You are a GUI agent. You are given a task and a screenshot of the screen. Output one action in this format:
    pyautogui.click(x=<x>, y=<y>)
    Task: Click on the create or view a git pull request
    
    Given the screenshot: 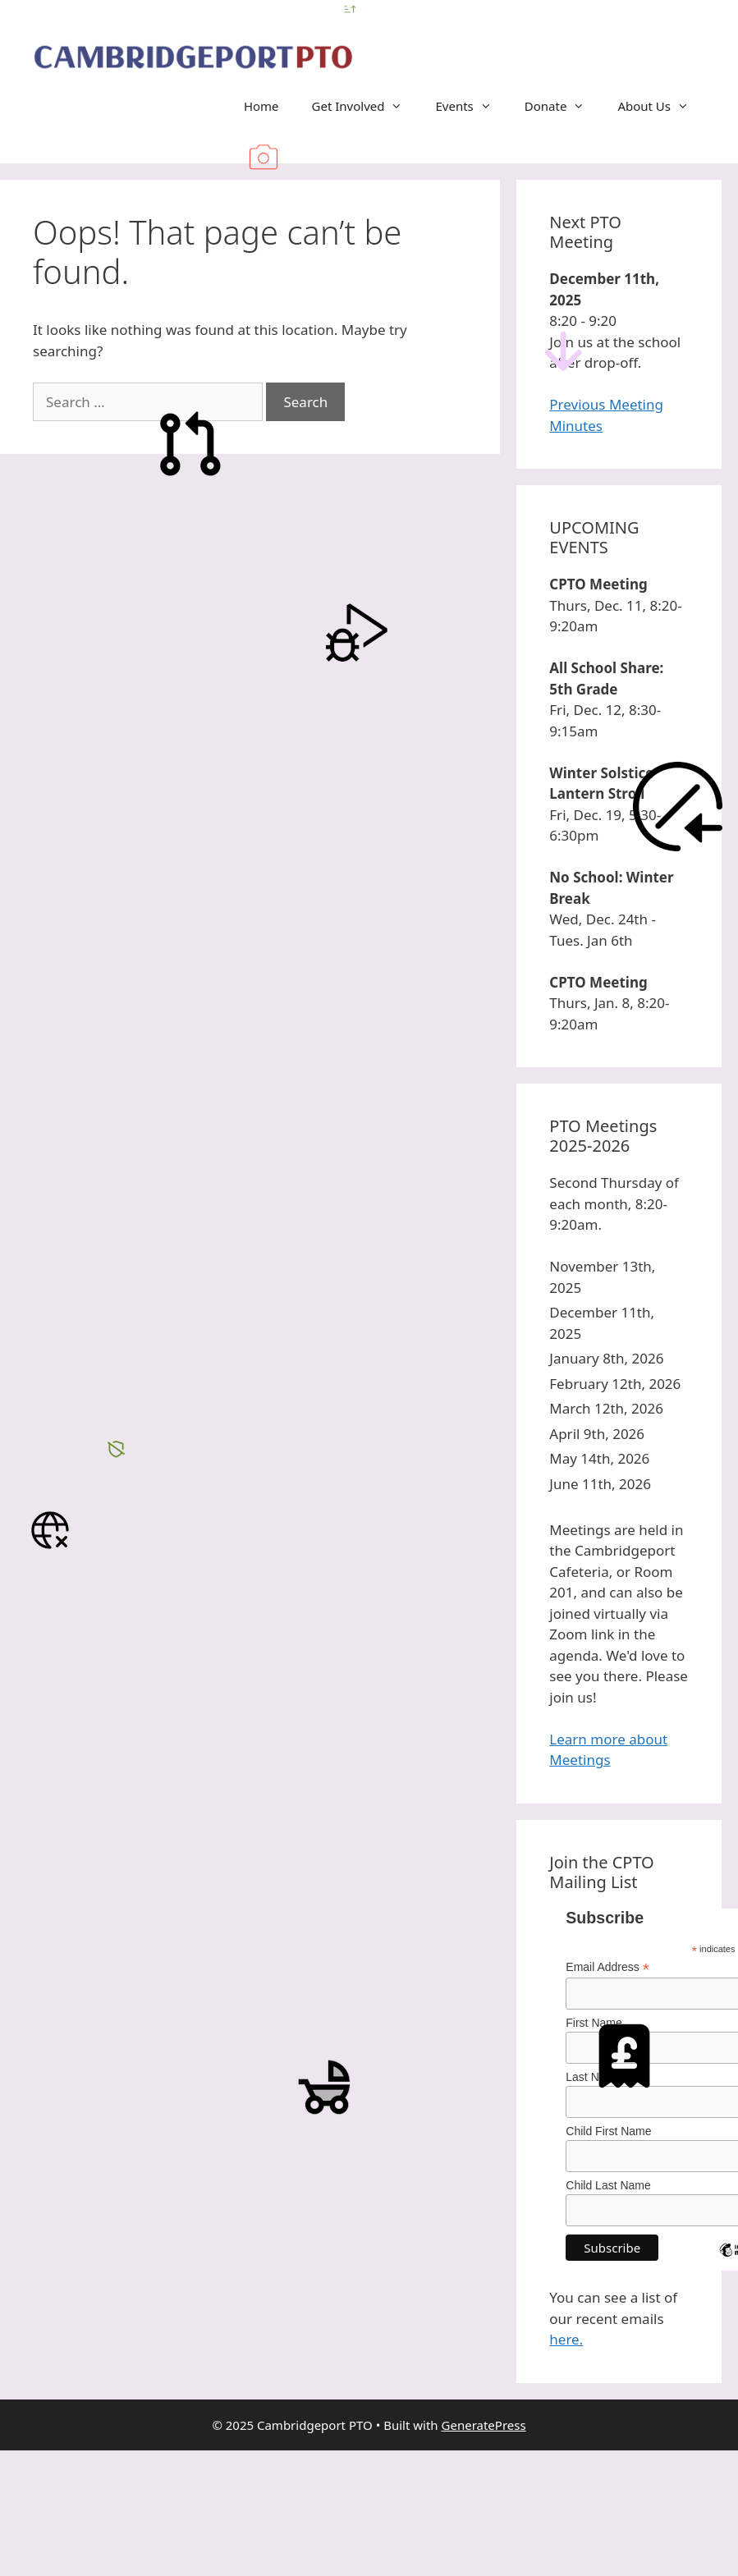 What is the action you would take?
    pyautogui.click(x=189, y=444)
    